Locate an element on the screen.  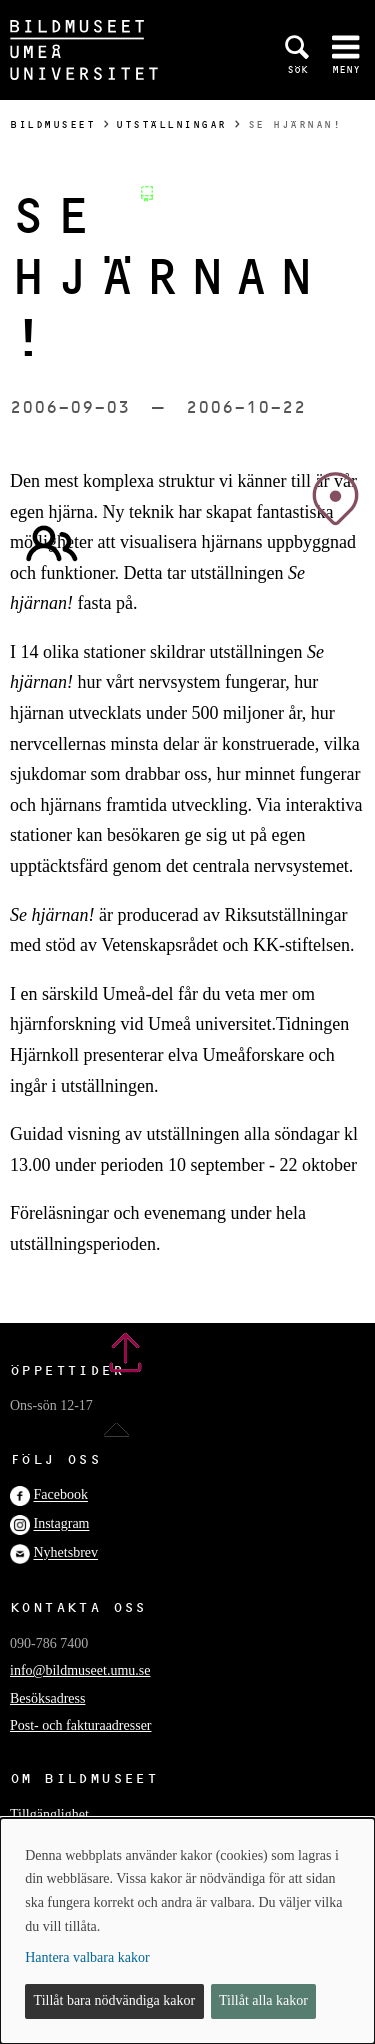
upload a file or document is located at coordinates (125, 1352).